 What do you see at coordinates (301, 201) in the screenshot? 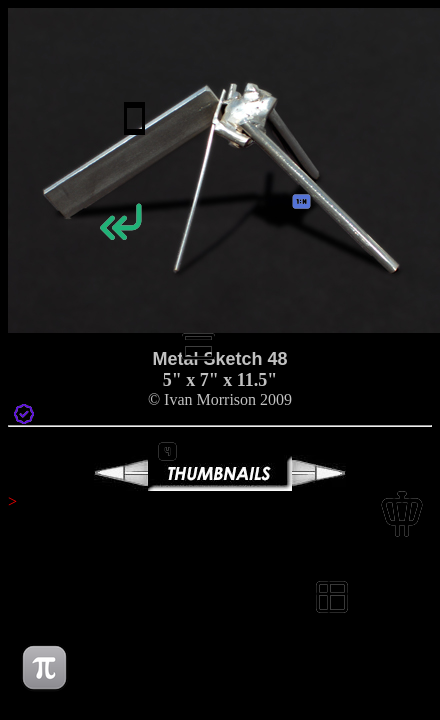
I see `indicates a one-to-many database relationship` at bounding box center [301, 201].